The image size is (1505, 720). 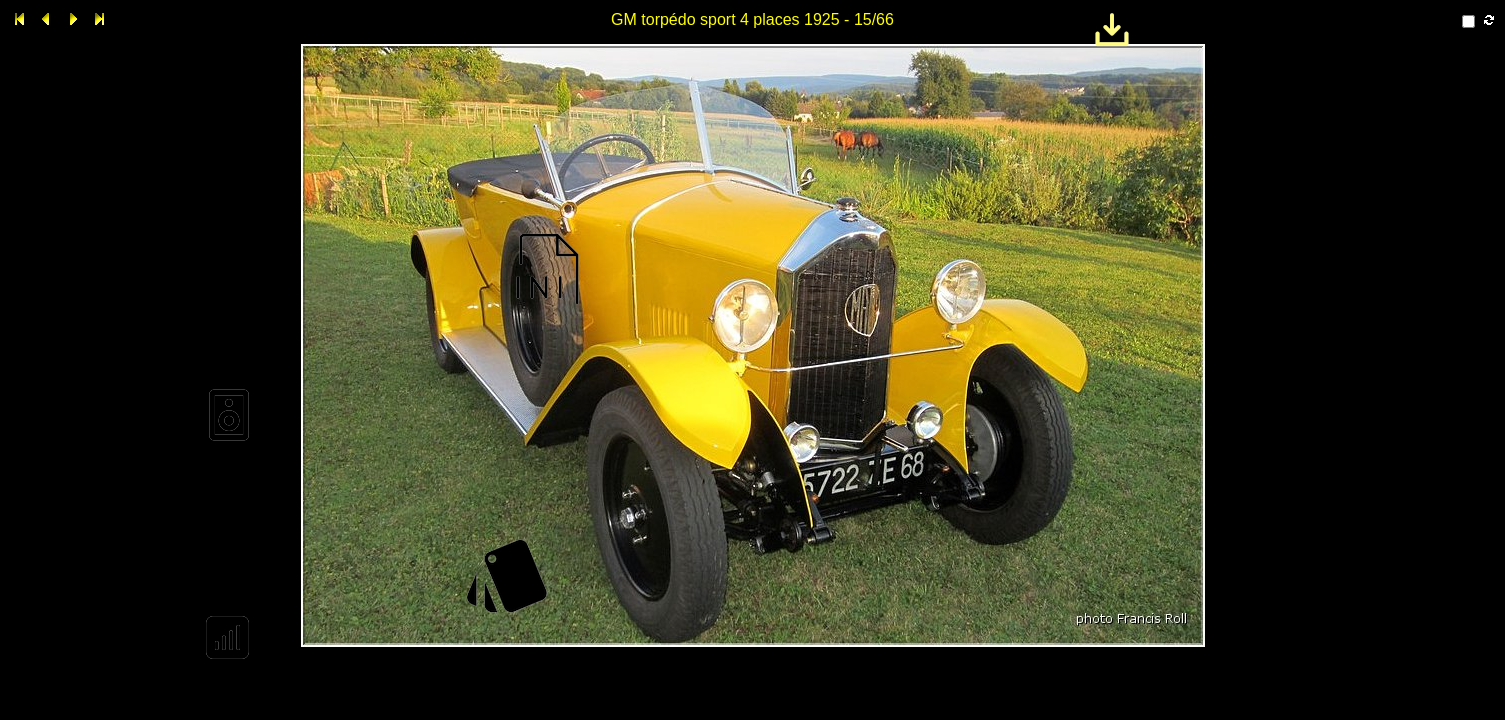 What do you see at coordinates (508, 575) in the screenshot?
I see `apply or change visual styles` at bounding box center [508, 575].